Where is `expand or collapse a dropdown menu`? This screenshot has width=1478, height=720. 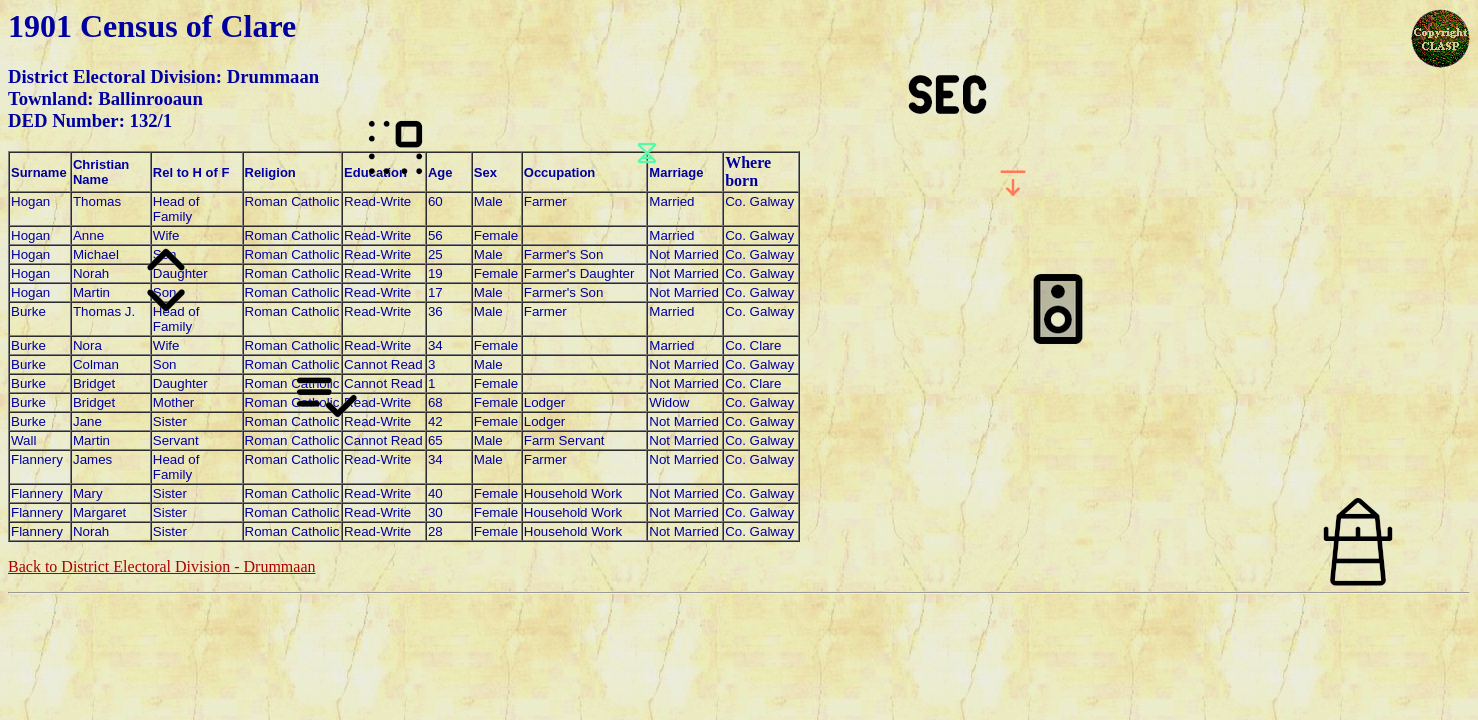 expand or collapse a dropdown menu is located at coordinates (166, 280).